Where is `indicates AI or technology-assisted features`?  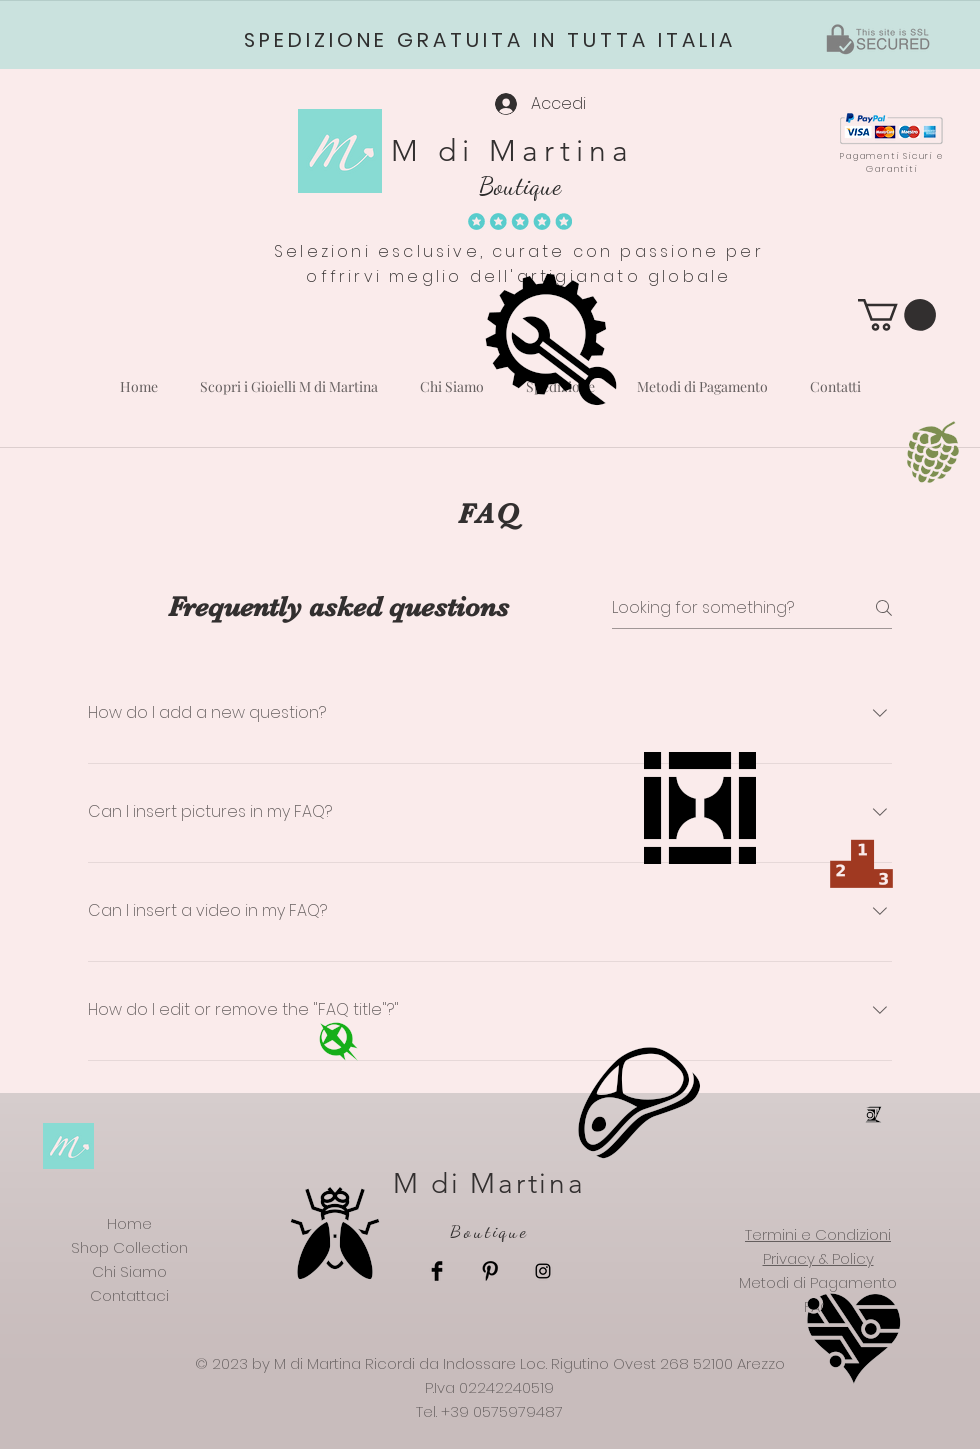 indicates AI or technology-assisted features is located at coordinates (853, 1338).